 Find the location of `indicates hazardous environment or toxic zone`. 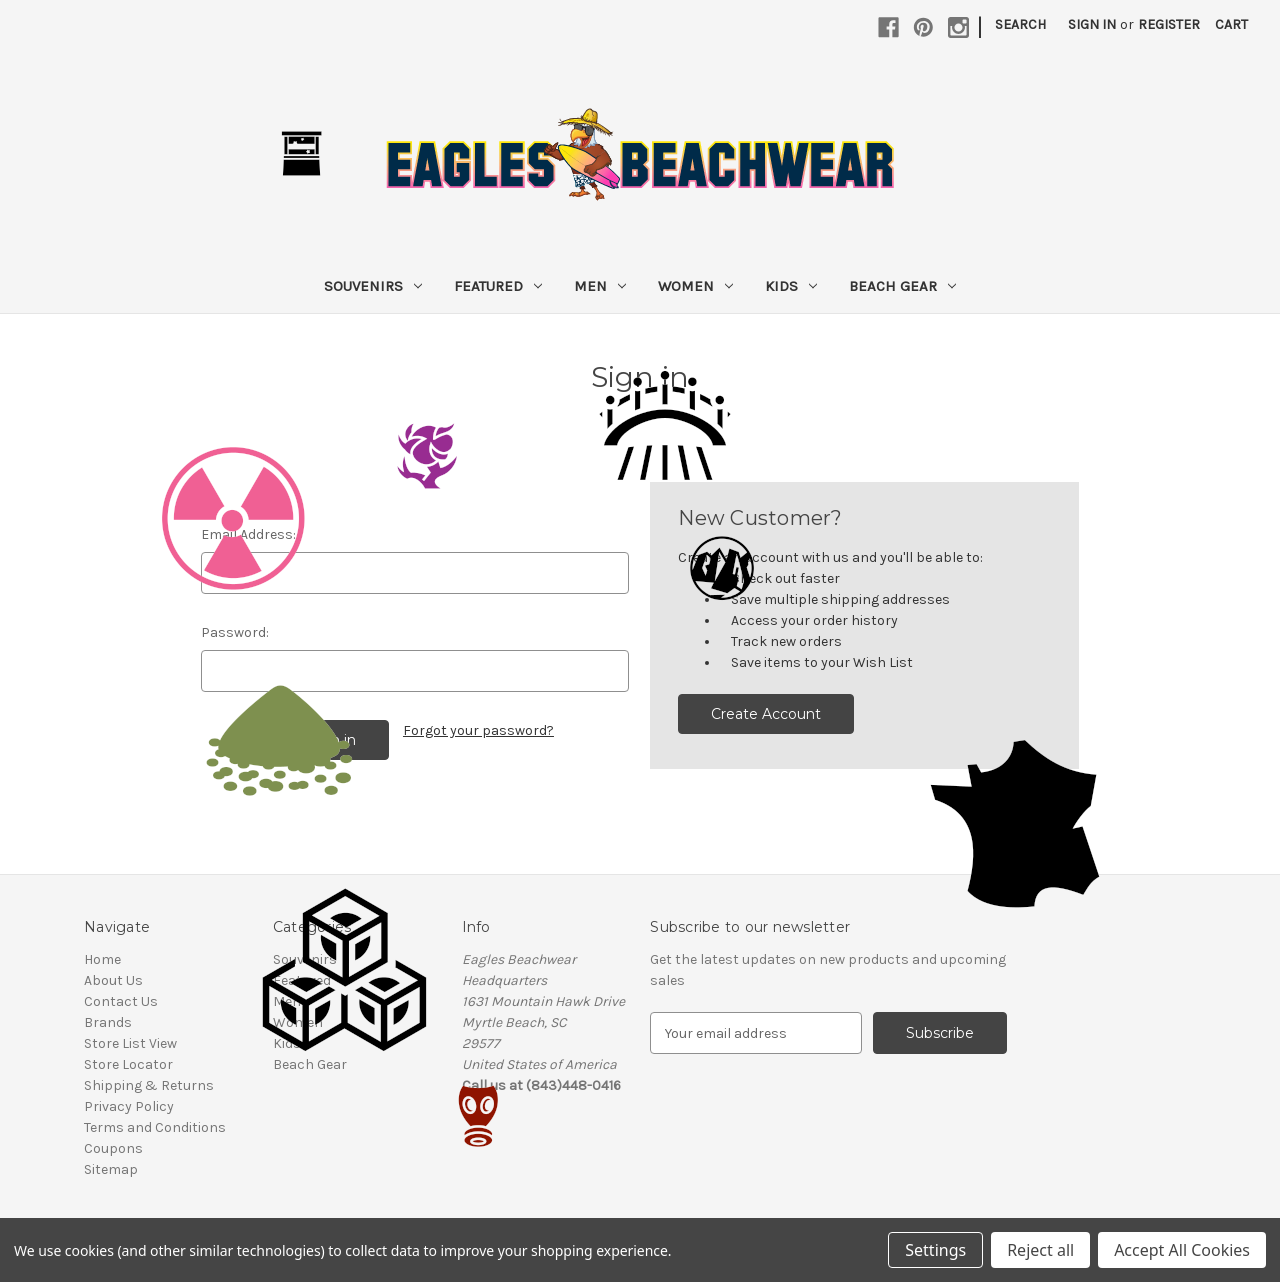

indicates hazardous environment or toxic zone is located at coordinates (479, 1116).